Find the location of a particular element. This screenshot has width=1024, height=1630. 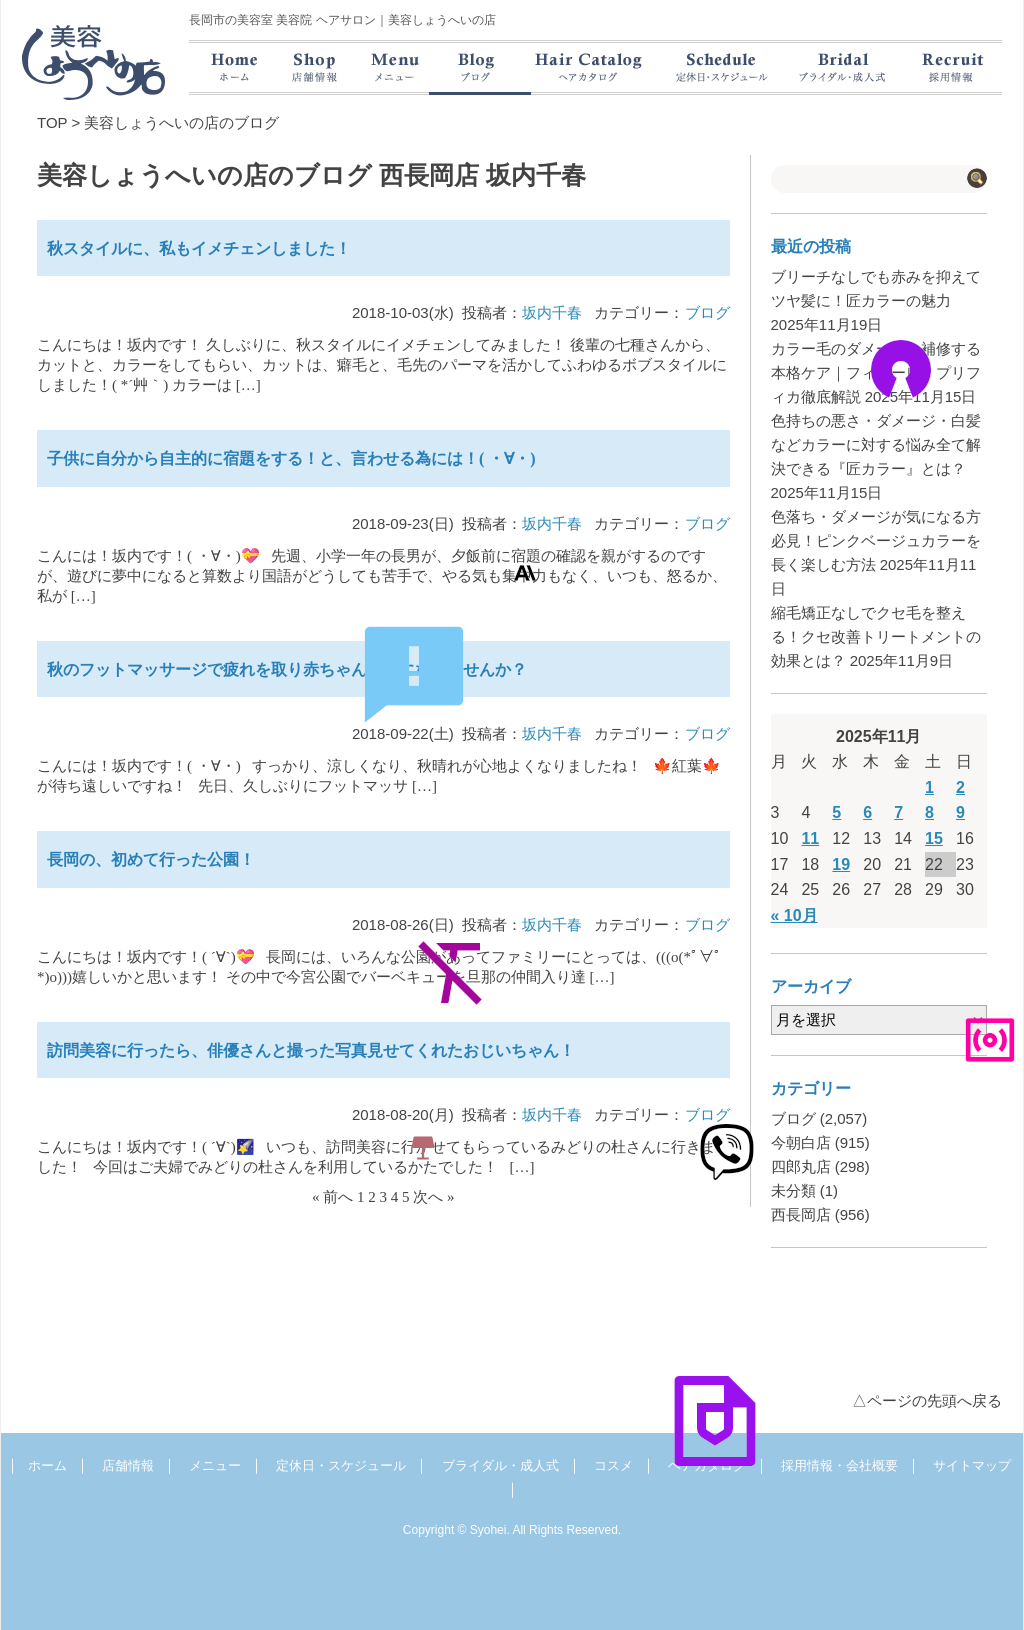

clear text formatting is located at coordinates (450, 973).